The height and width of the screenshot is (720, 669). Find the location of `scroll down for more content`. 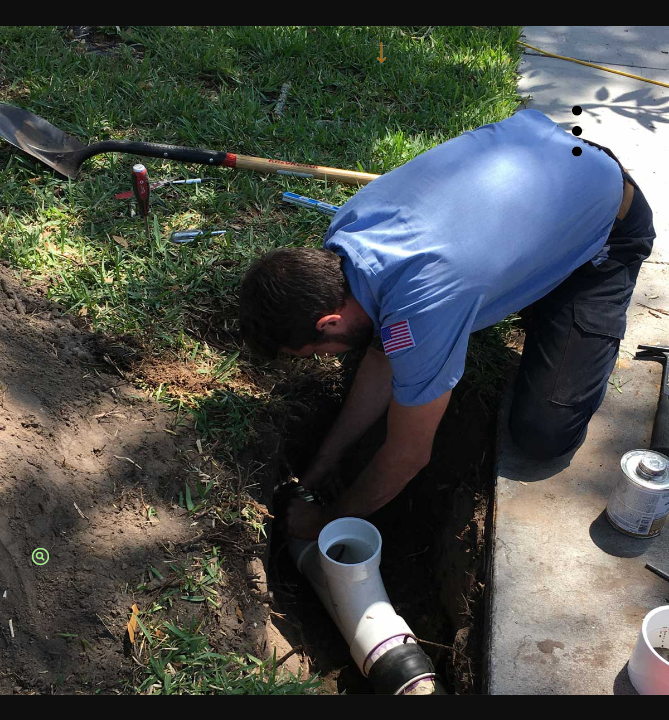

scroll down for more content is located at coordinates (381, 52).